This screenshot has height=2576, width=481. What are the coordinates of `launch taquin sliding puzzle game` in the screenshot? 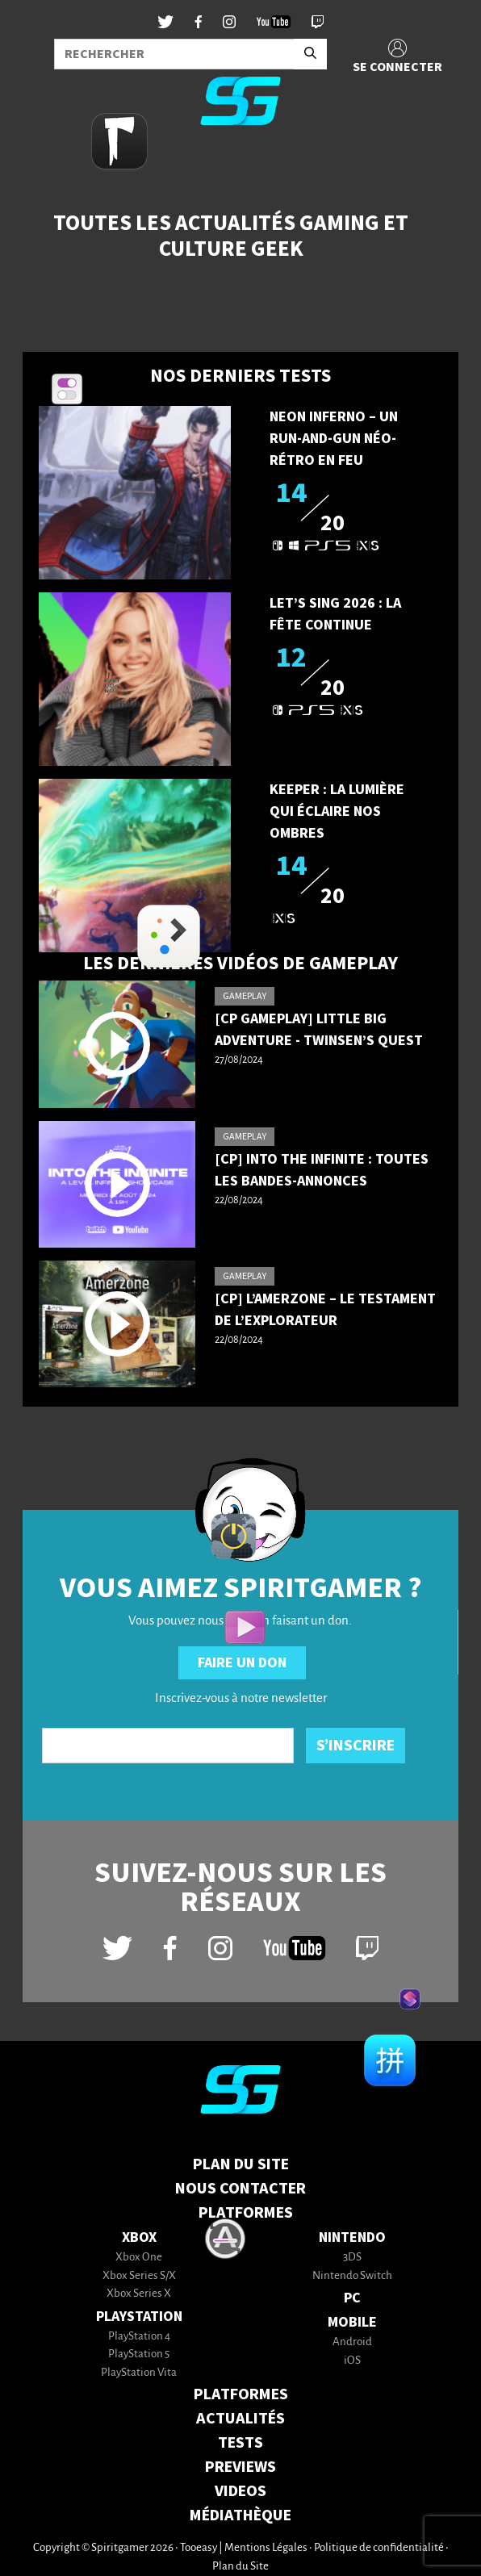 It's located at (111, 685).